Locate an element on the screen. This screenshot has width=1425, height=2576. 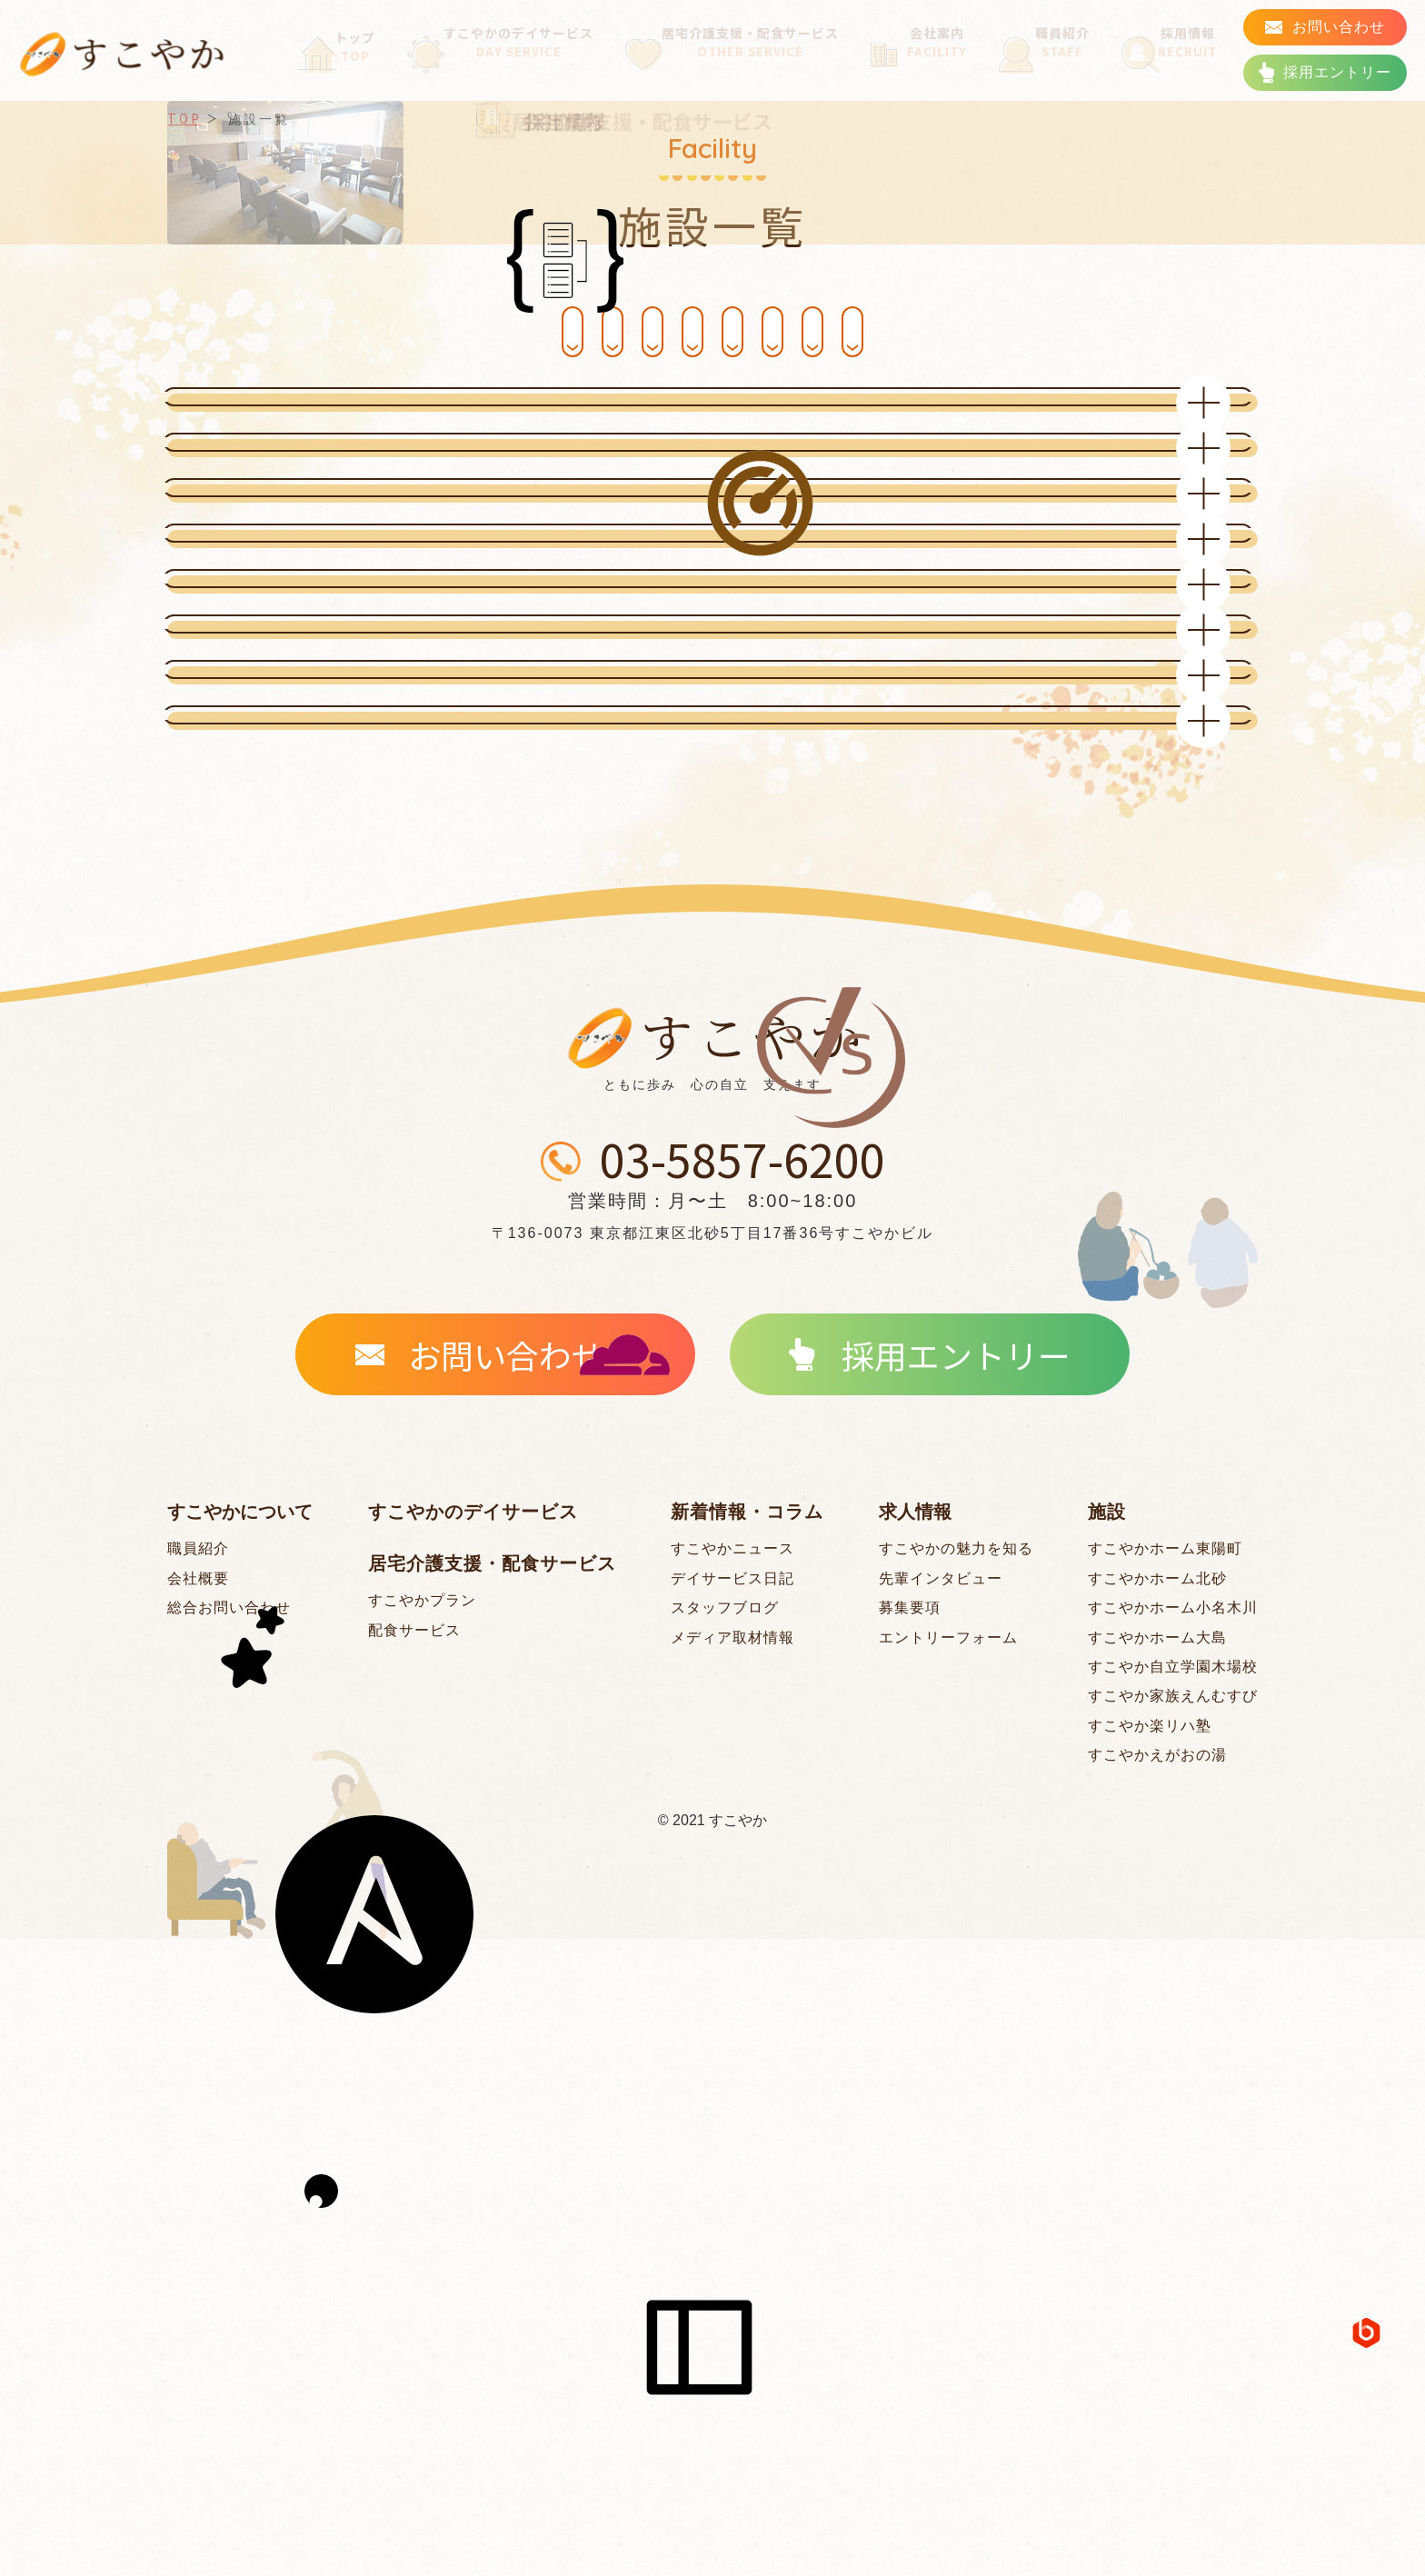
Ansible automation platform logo is located at coordinates (374, 1914).